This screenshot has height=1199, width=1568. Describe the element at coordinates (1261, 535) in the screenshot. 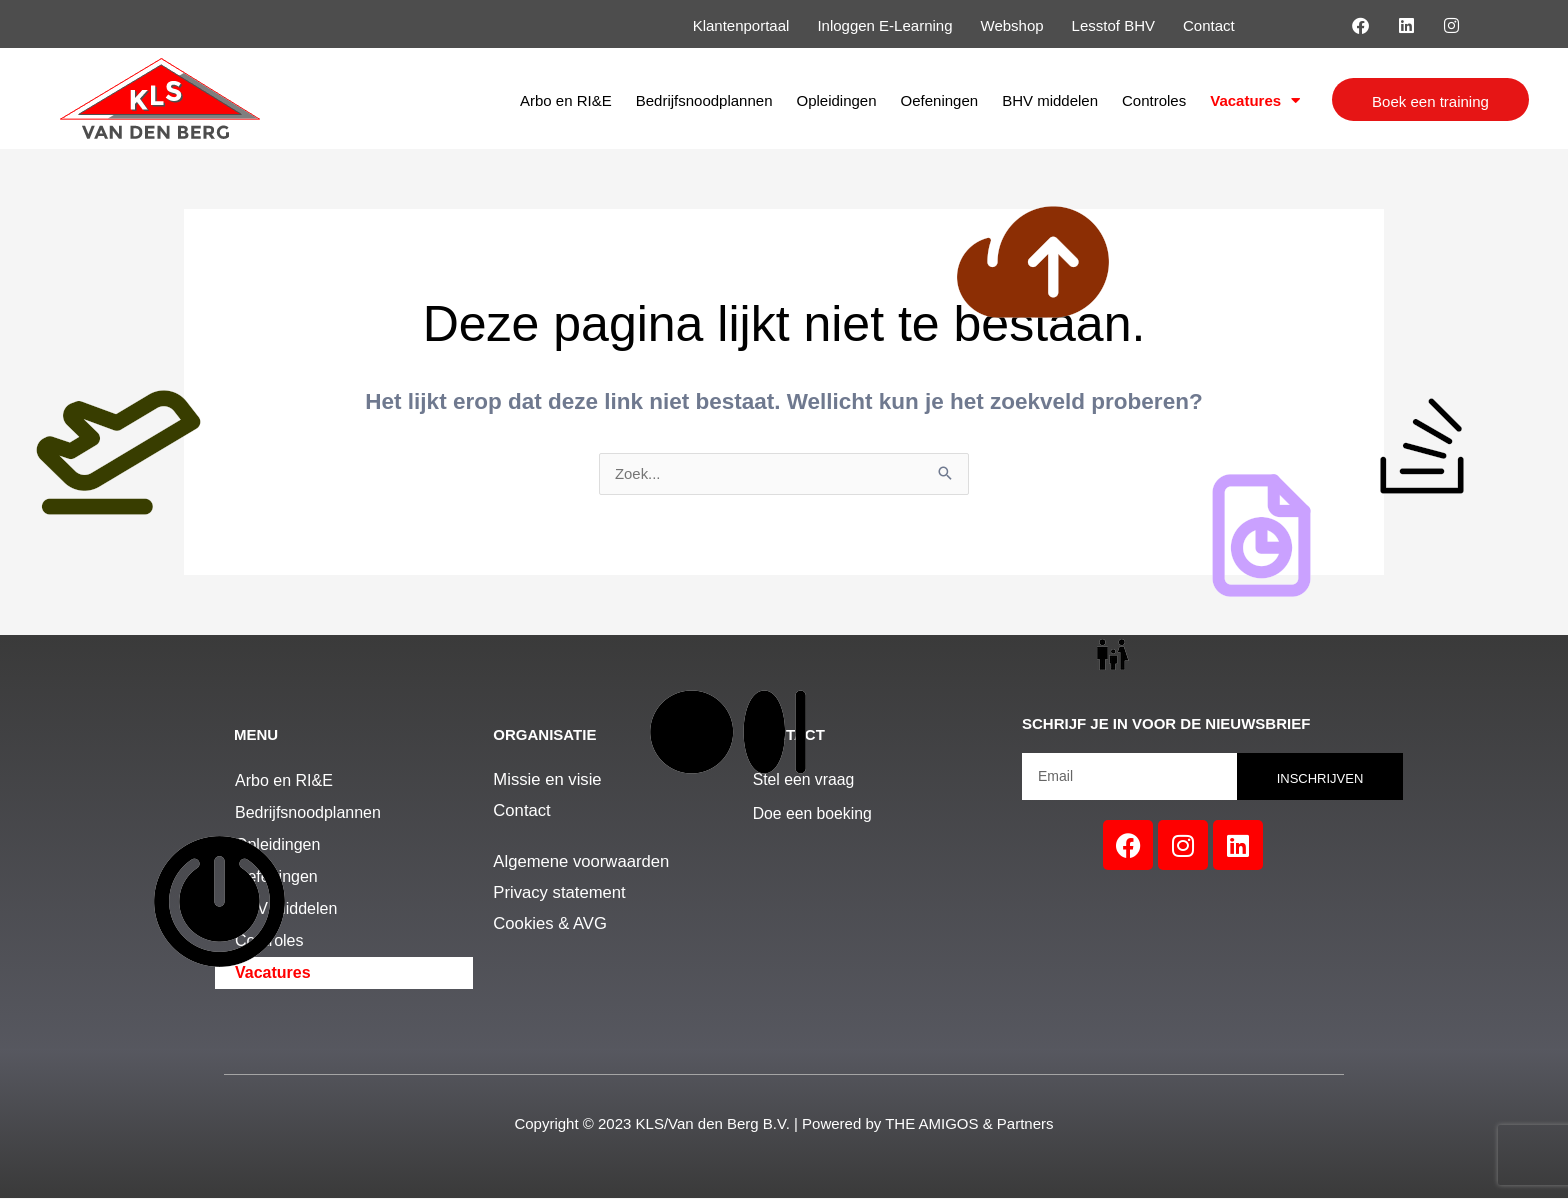

I see `view file with chart or analytics data` at that location.